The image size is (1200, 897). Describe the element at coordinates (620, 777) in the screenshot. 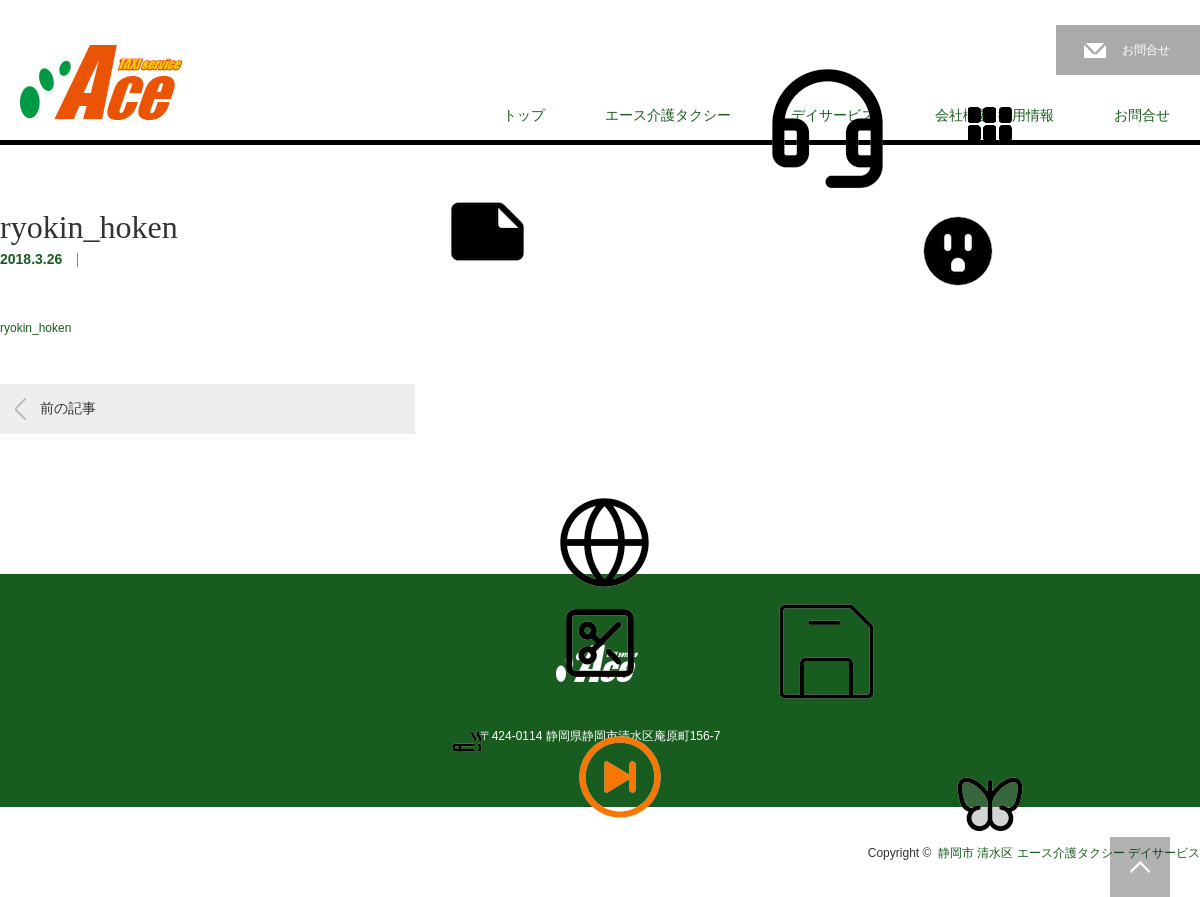

I see `skip to the next track` at that location.